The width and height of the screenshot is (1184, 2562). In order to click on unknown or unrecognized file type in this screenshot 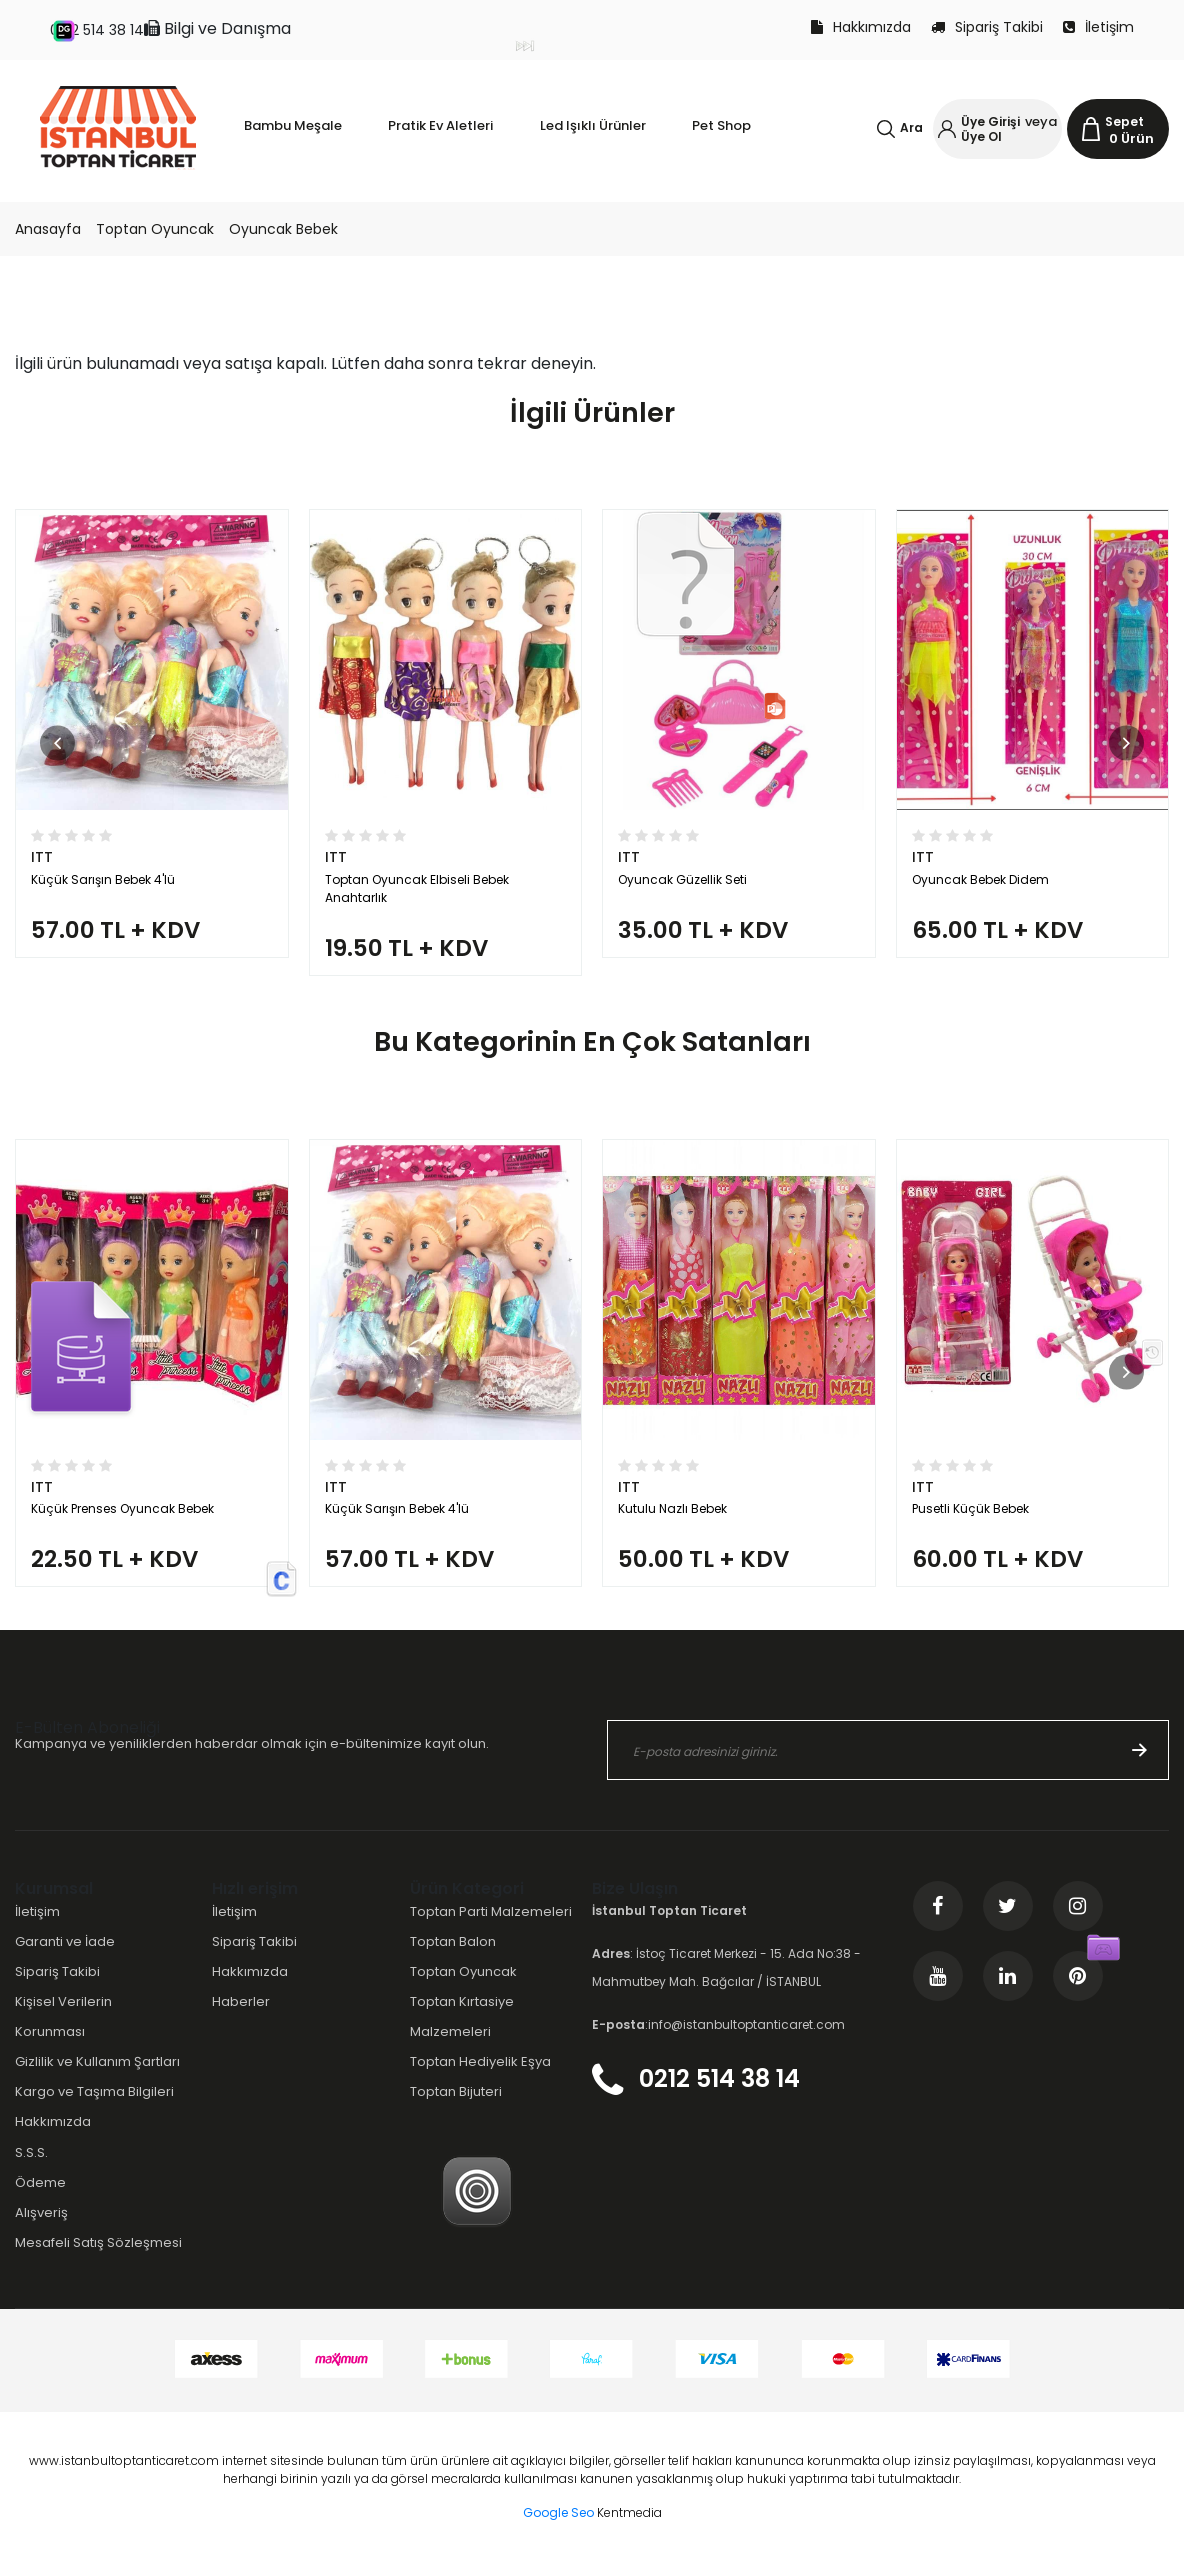, I will do `click(686, 574)`.